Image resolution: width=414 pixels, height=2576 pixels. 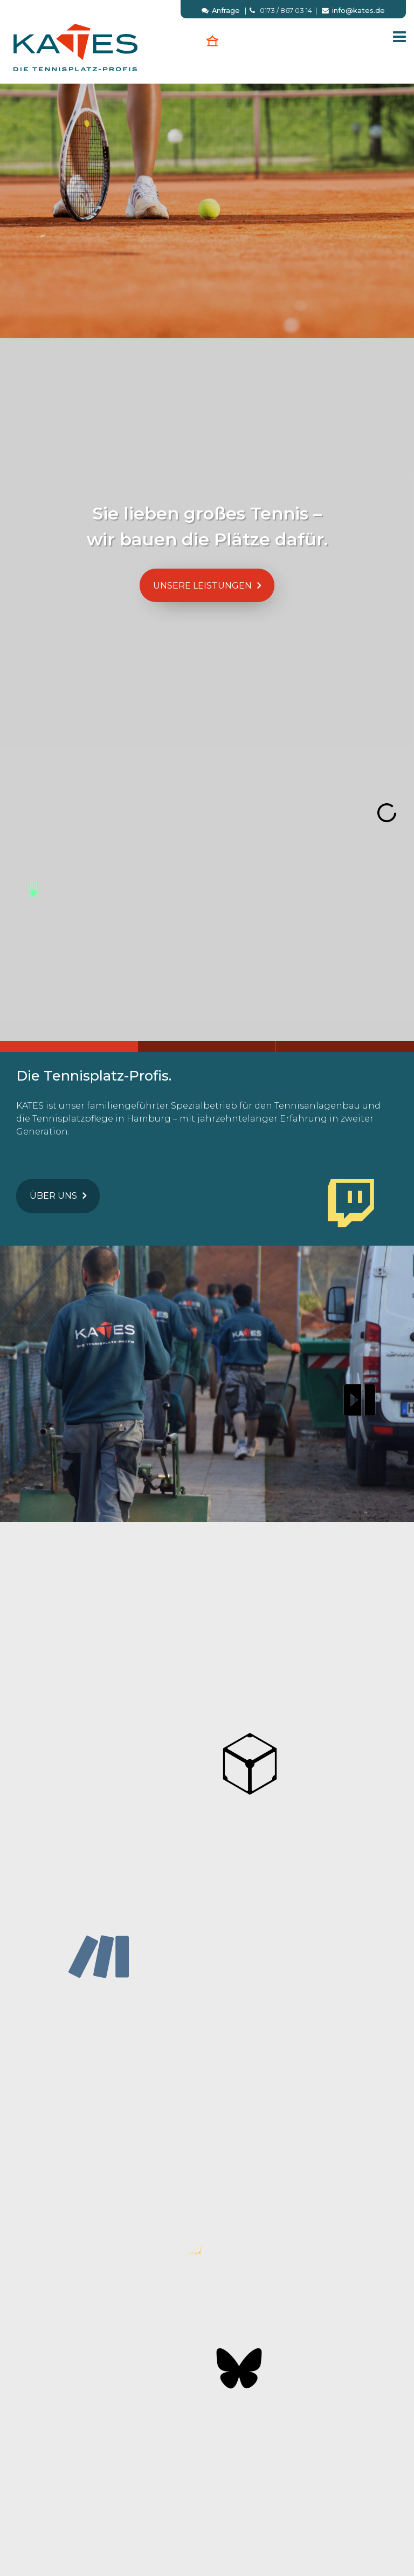 I want to click on Make automation platform logo, so click(x=99, y=1957).